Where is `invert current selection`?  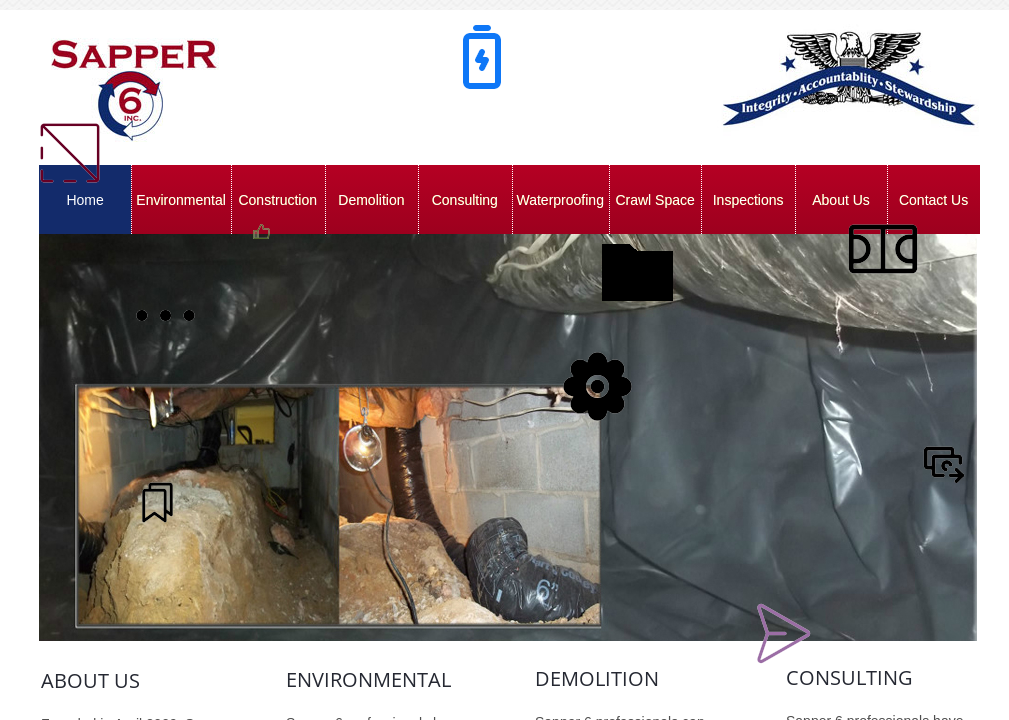 invert current selection is located at coordinates (70, 153).